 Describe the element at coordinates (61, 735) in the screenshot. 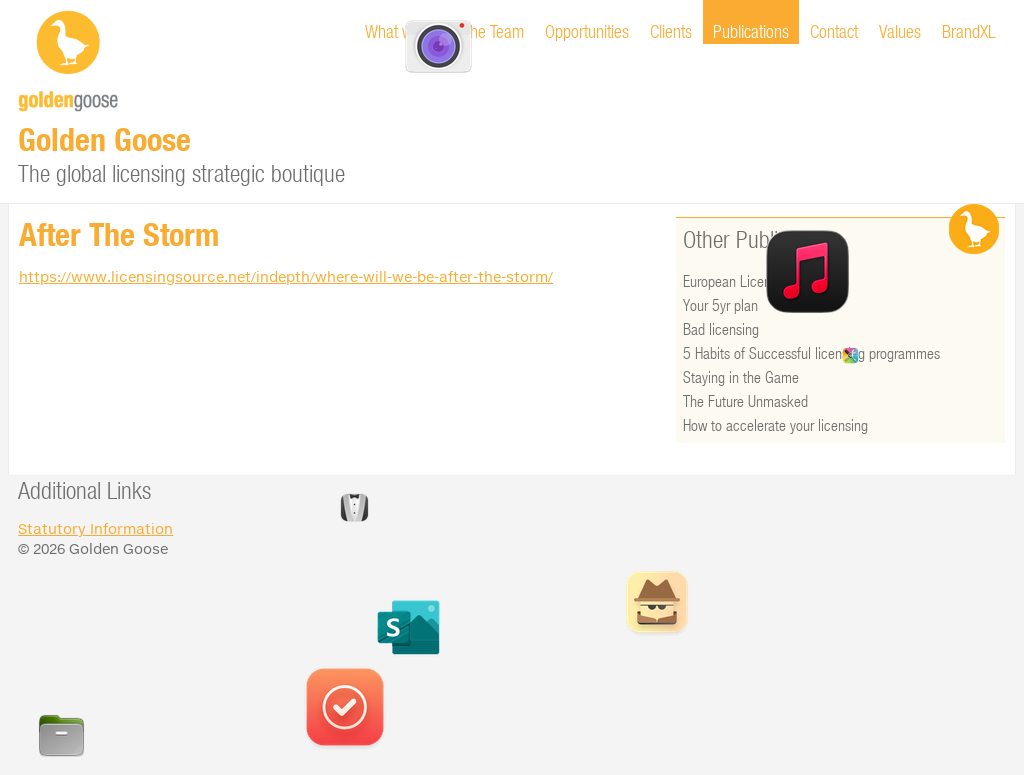

I see `open the file manager` at that location.